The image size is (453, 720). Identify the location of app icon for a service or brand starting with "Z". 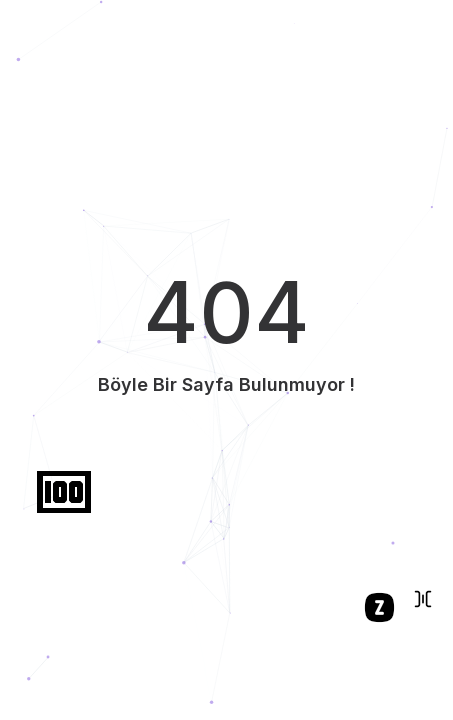
(379, 607).